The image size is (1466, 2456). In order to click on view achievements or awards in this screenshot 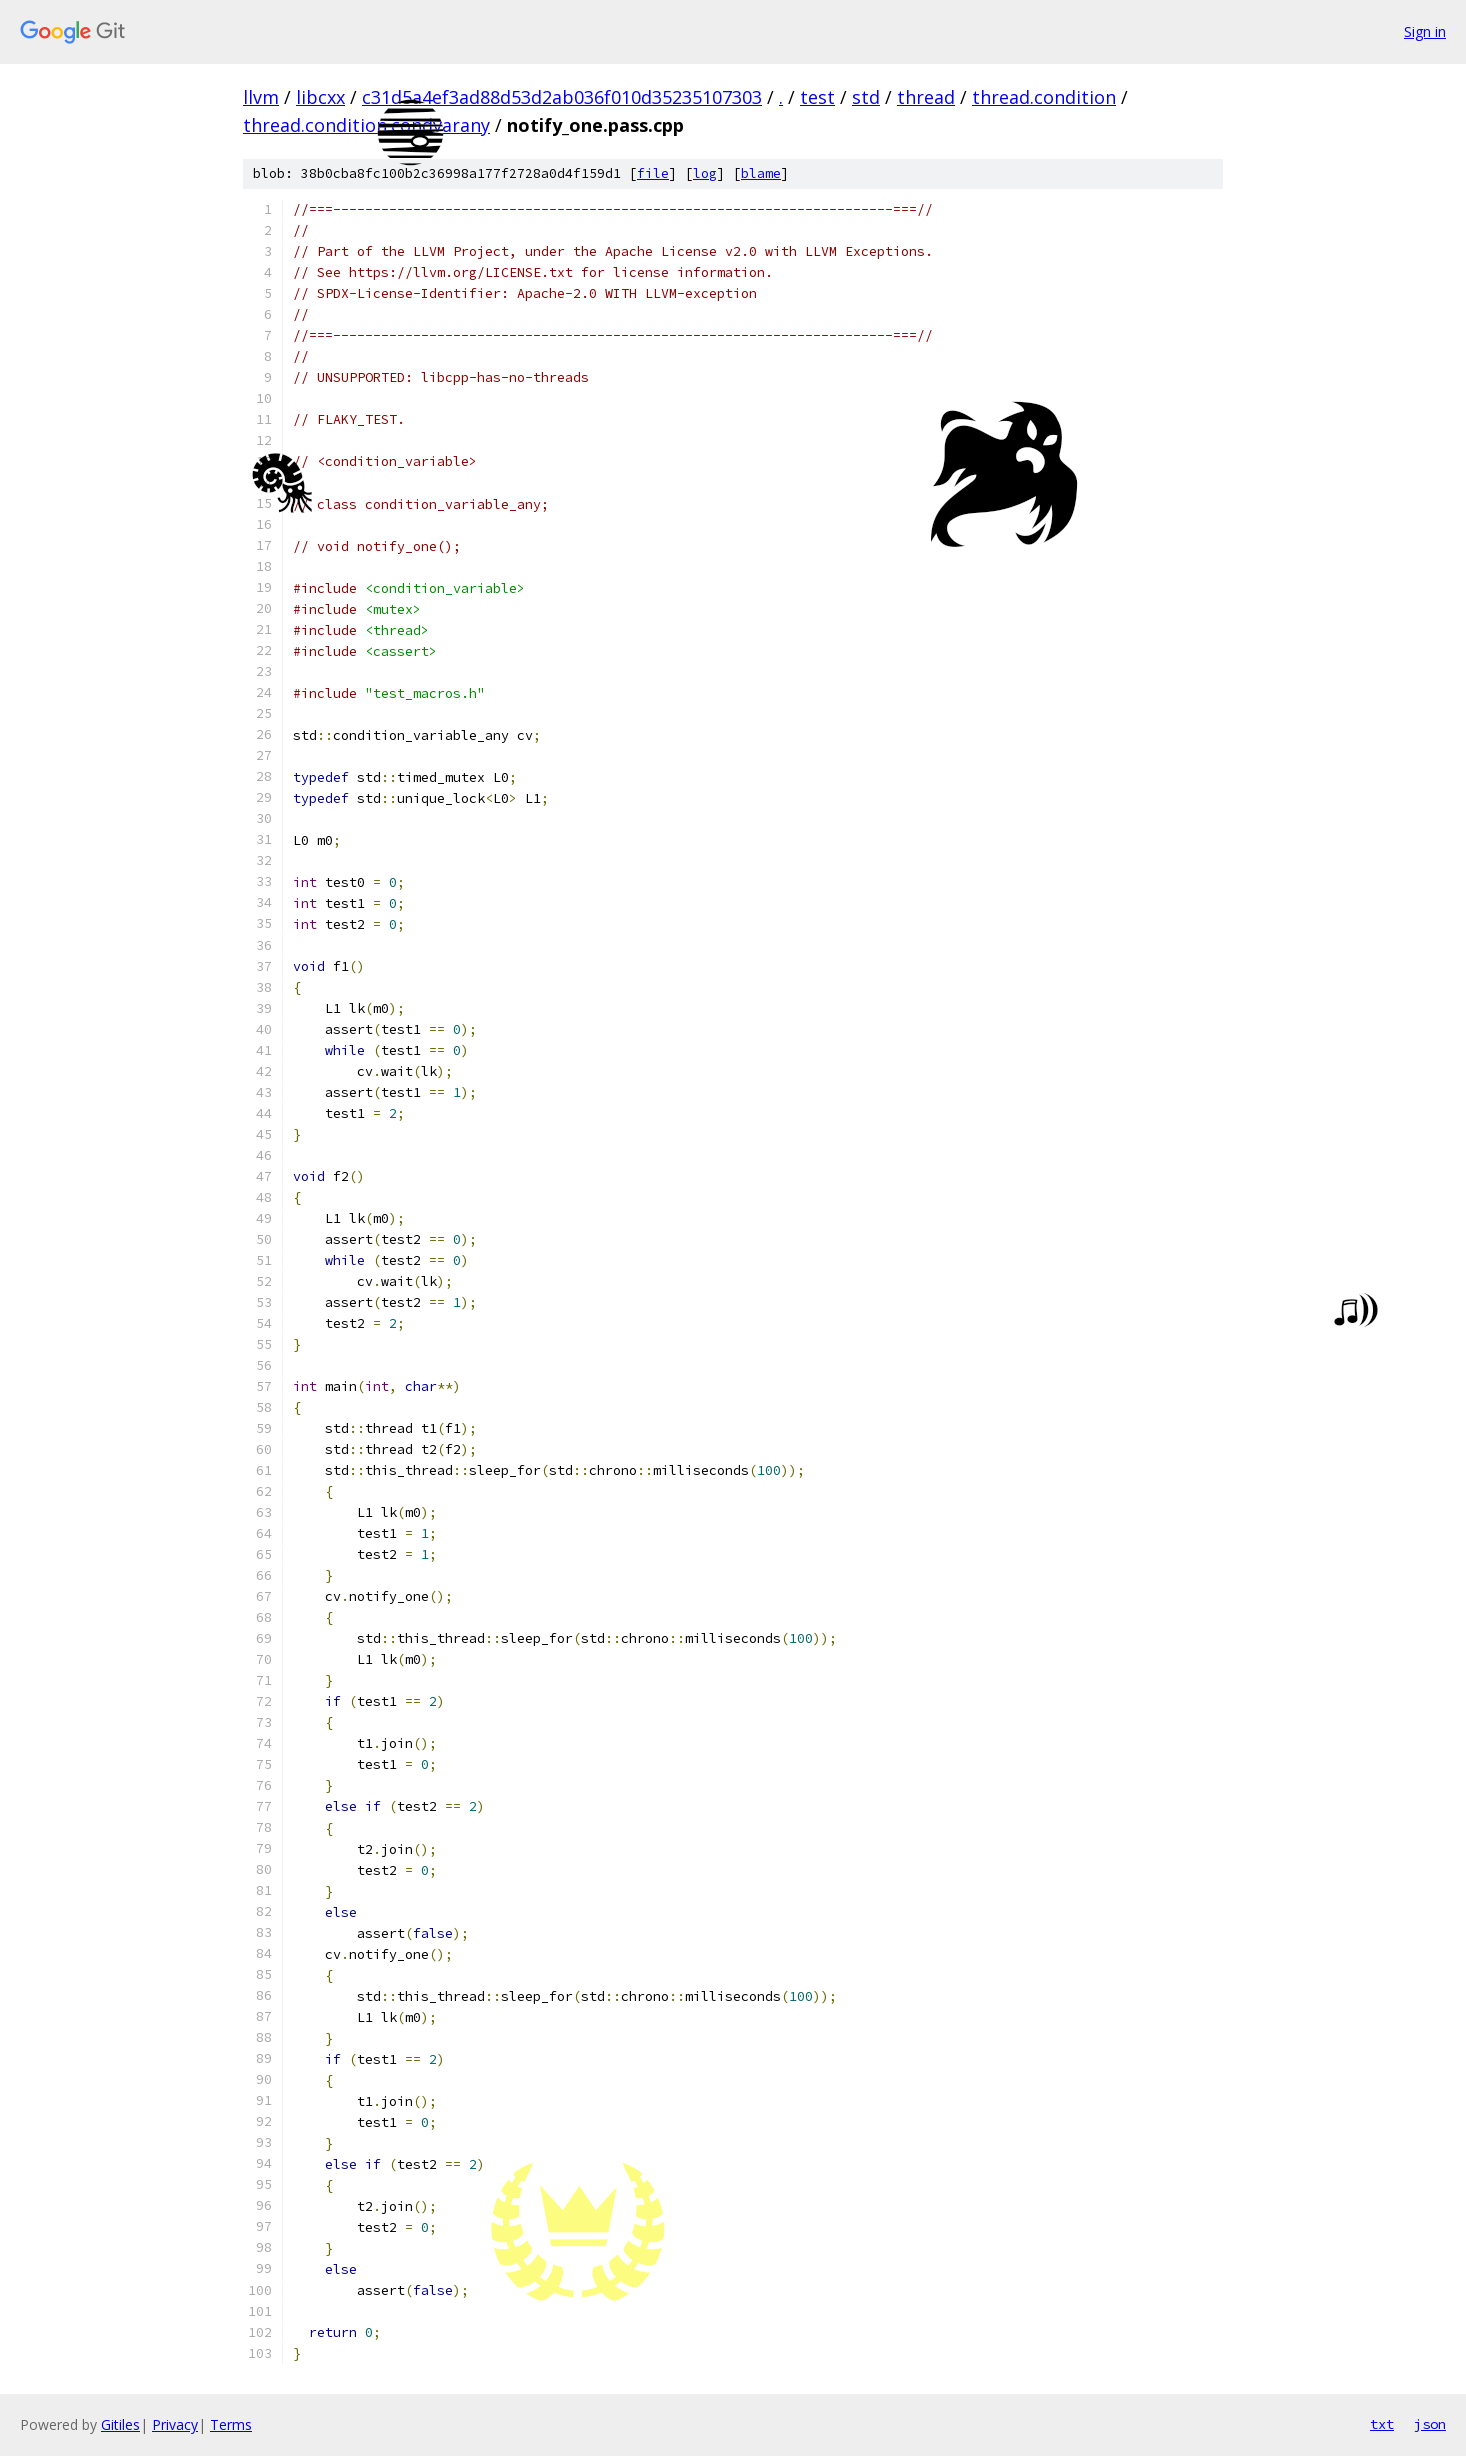, I will do `click(577, 2229)`.